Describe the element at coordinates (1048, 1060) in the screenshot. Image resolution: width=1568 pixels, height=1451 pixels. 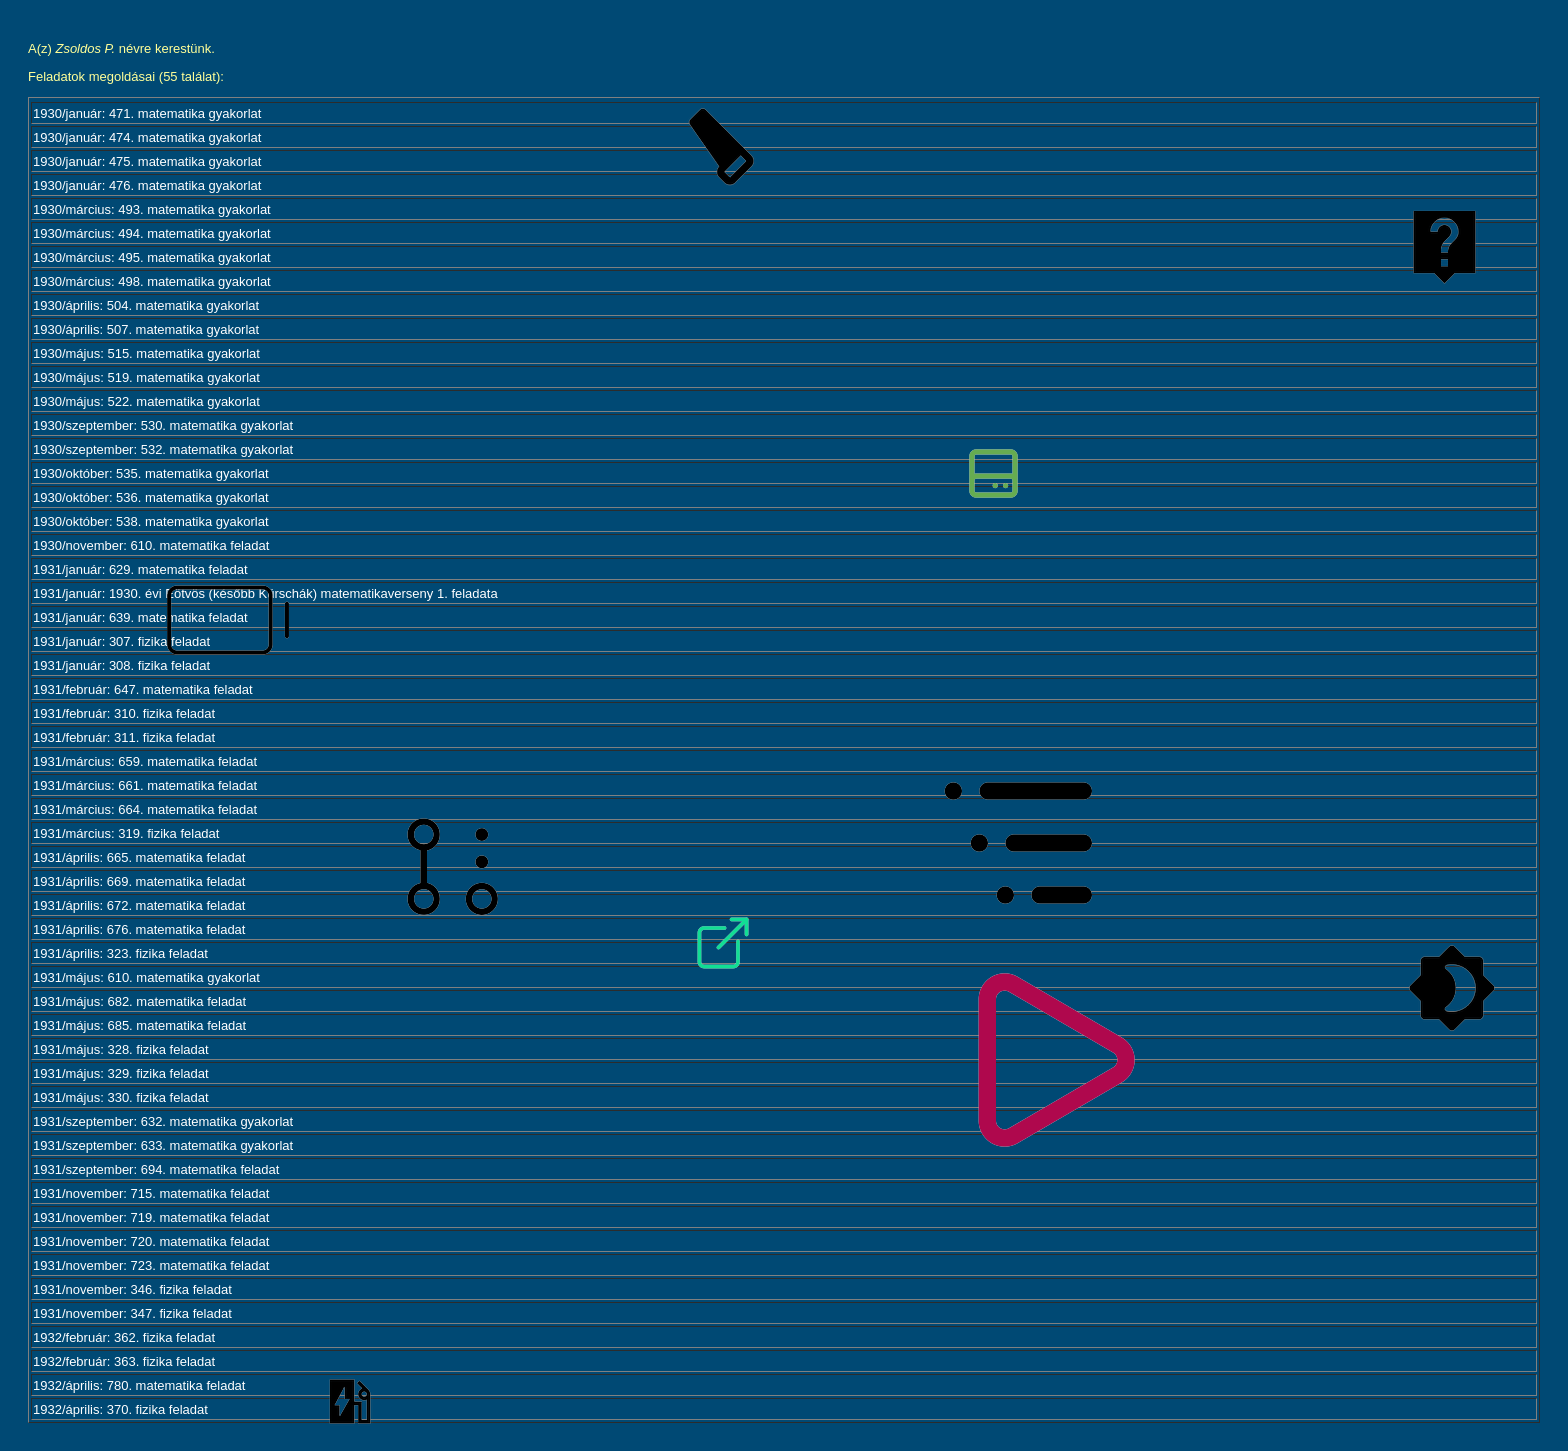
I see `play media or start playback` at that location.